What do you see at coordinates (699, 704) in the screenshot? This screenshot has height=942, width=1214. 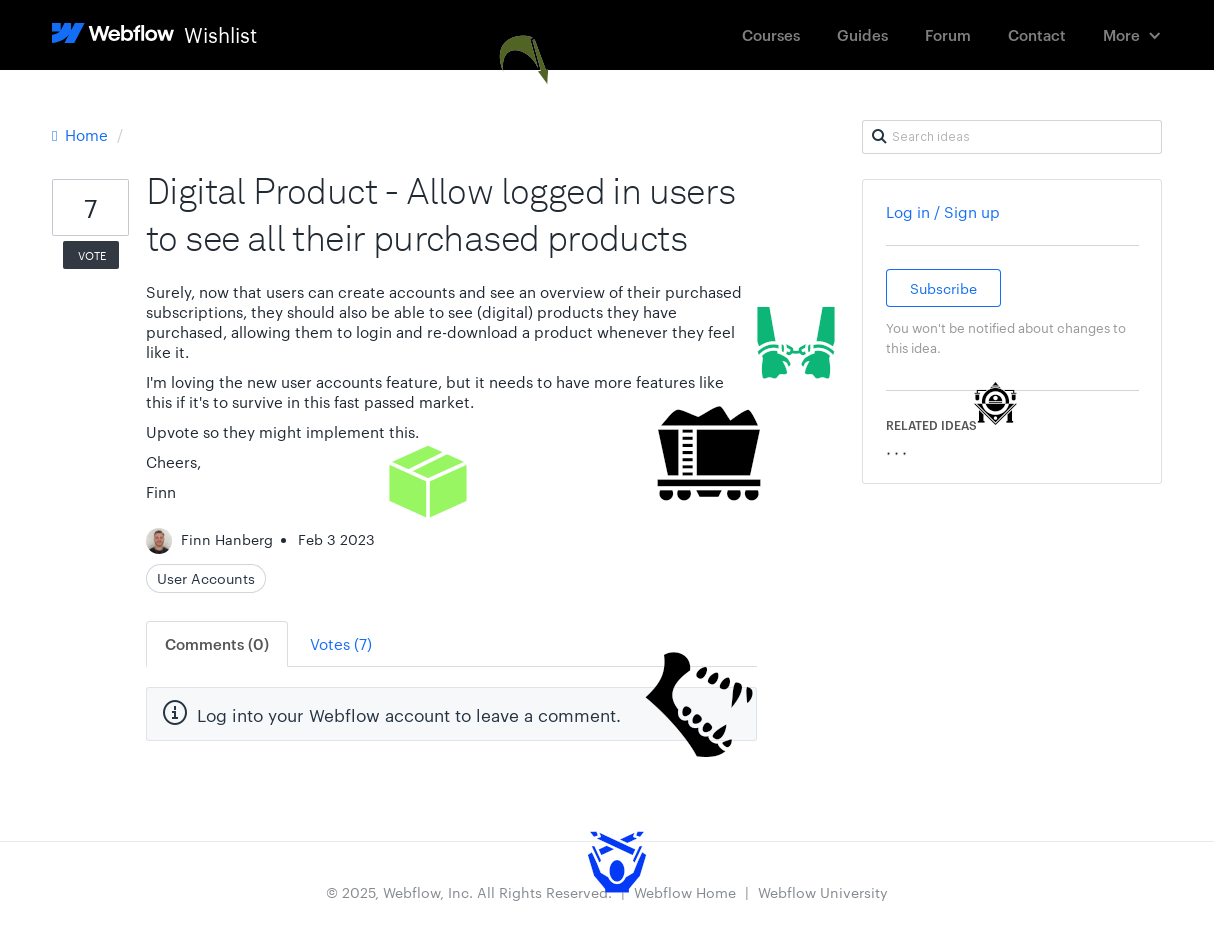 I see `jawbone item in a game inventory` at bounding box center [699, 704].